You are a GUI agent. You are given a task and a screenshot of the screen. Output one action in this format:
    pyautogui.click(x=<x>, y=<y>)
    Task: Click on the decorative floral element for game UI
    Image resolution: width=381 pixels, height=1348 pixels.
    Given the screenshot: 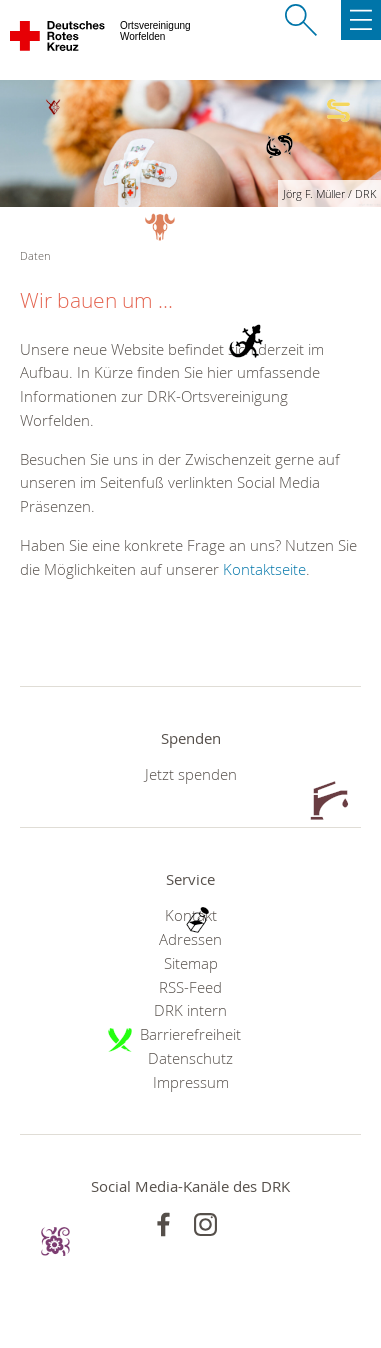 What is the action you would take?
    pyautogui.click(x=55, y=1241)
    